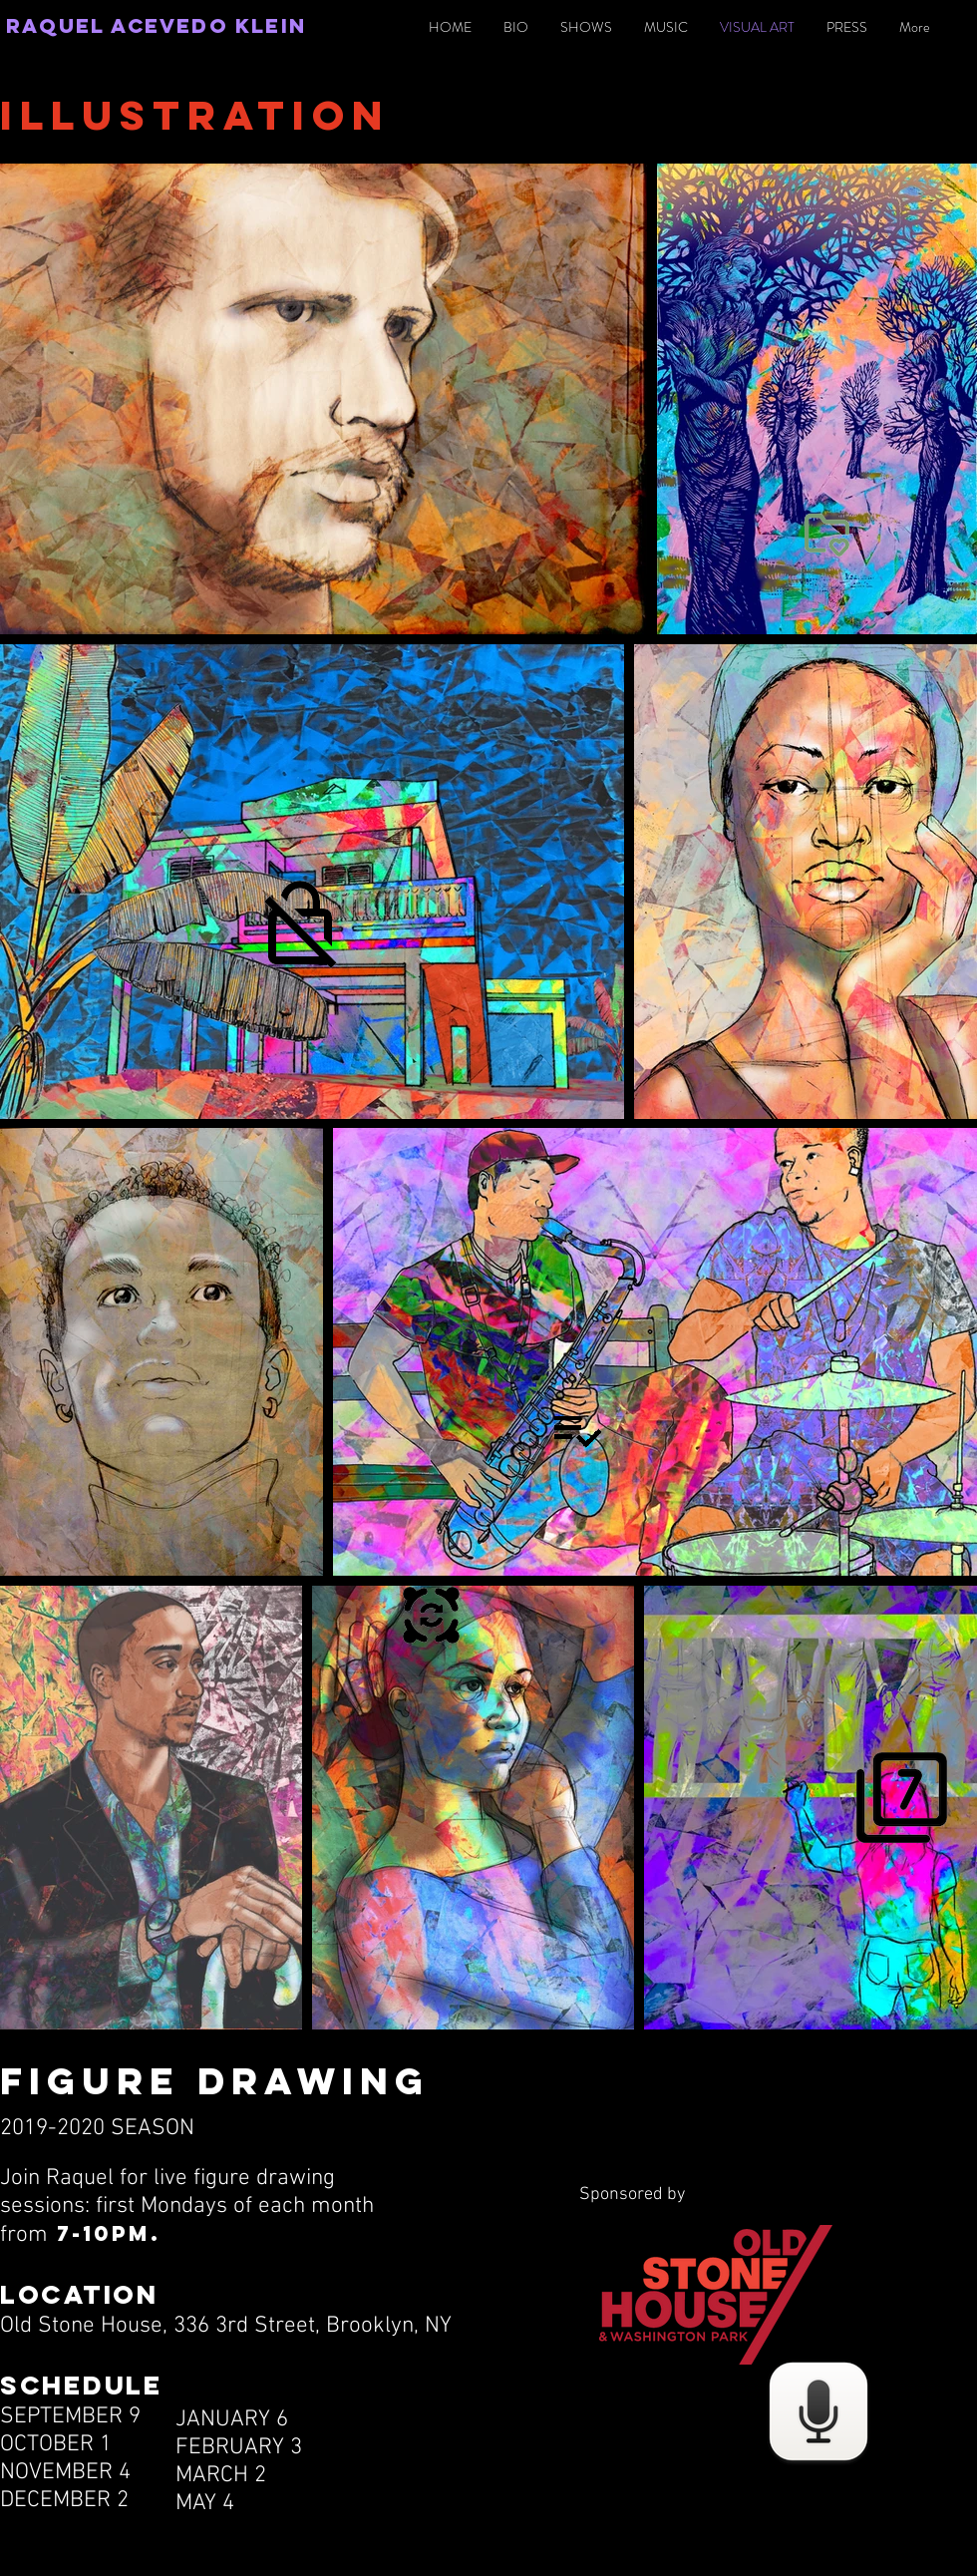  What do you see at coordinates (818, 2411) in the screenshot?
I see `access microphone settings` at bounding box center [818, 2411].